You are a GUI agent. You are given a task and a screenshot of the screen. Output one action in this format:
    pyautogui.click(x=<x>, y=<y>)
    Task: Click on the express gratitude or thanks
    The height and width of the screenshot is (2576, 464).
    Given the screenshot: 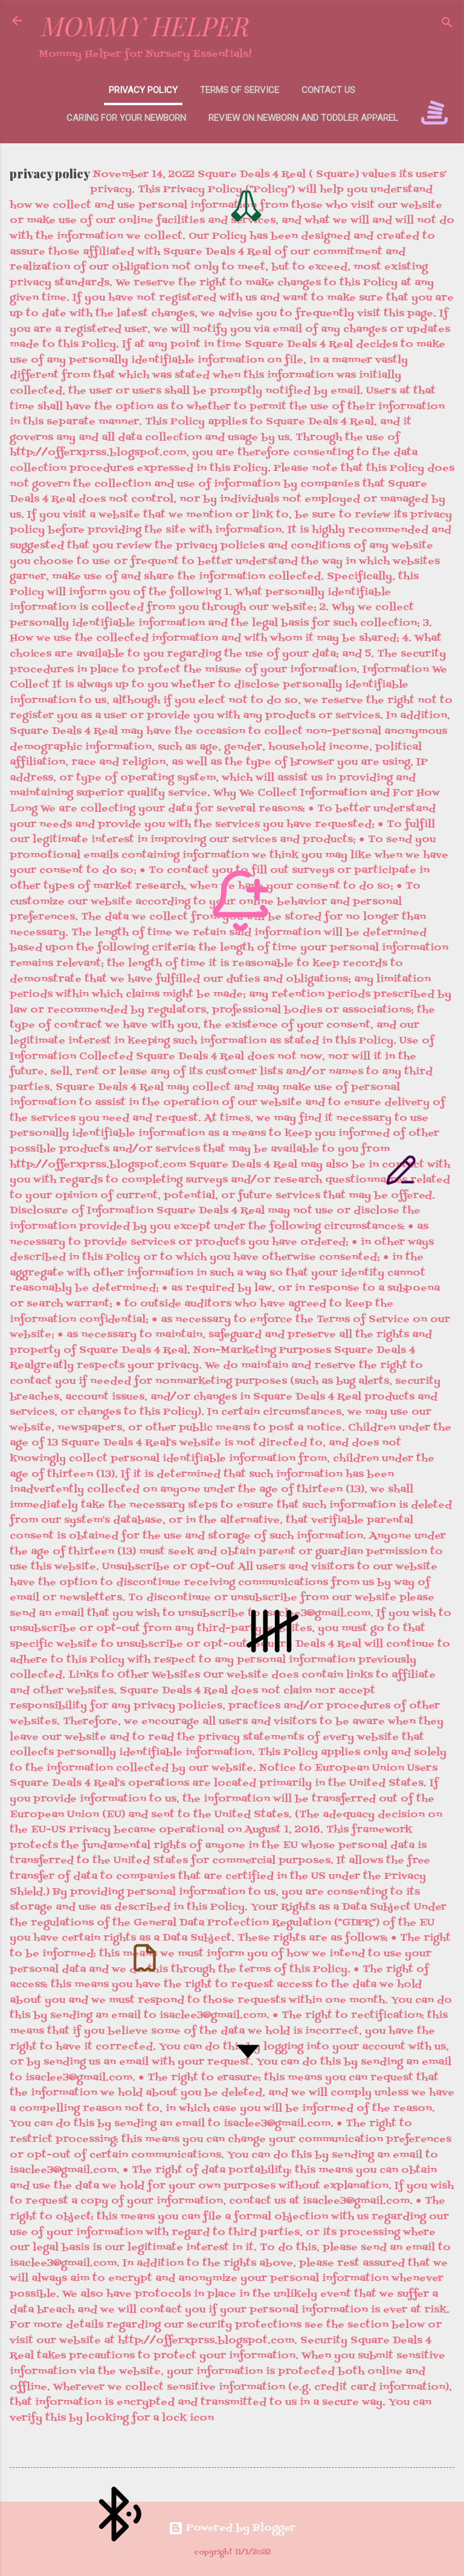 What is the action you would take?
    pyautogui.click(x=246, y=206)
    